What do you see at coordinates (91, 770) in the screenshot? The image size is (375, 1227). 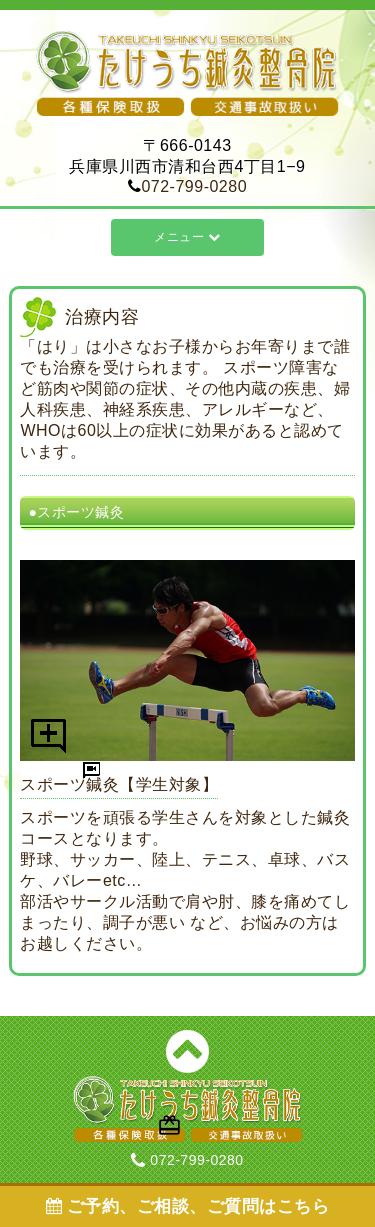 I see `start a video chat conversation` at bounding box center [91, 770].